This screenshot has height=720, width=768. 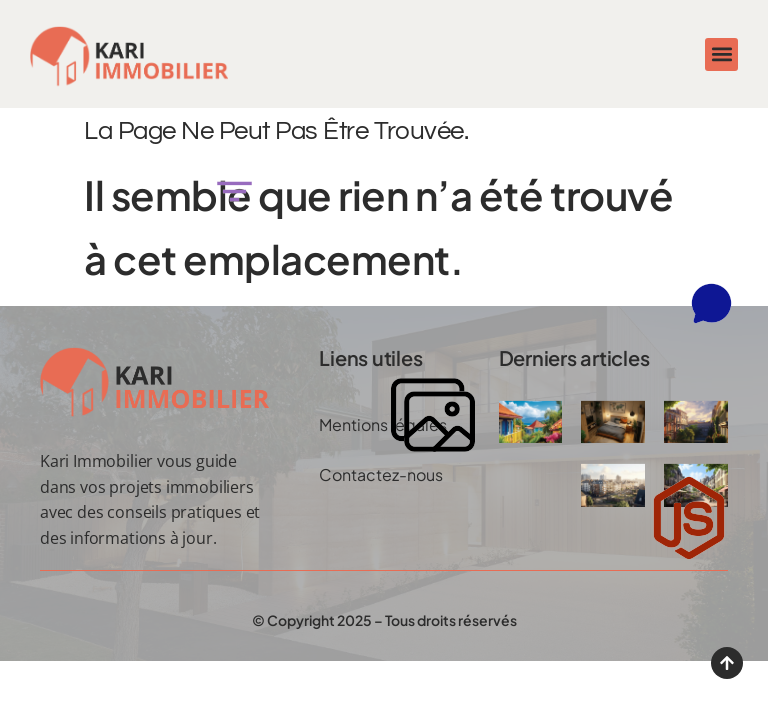 What do you see at coordinates (433, 415) in the screenshot?
I see `view photo gallery` at bounding box center [433, 415].